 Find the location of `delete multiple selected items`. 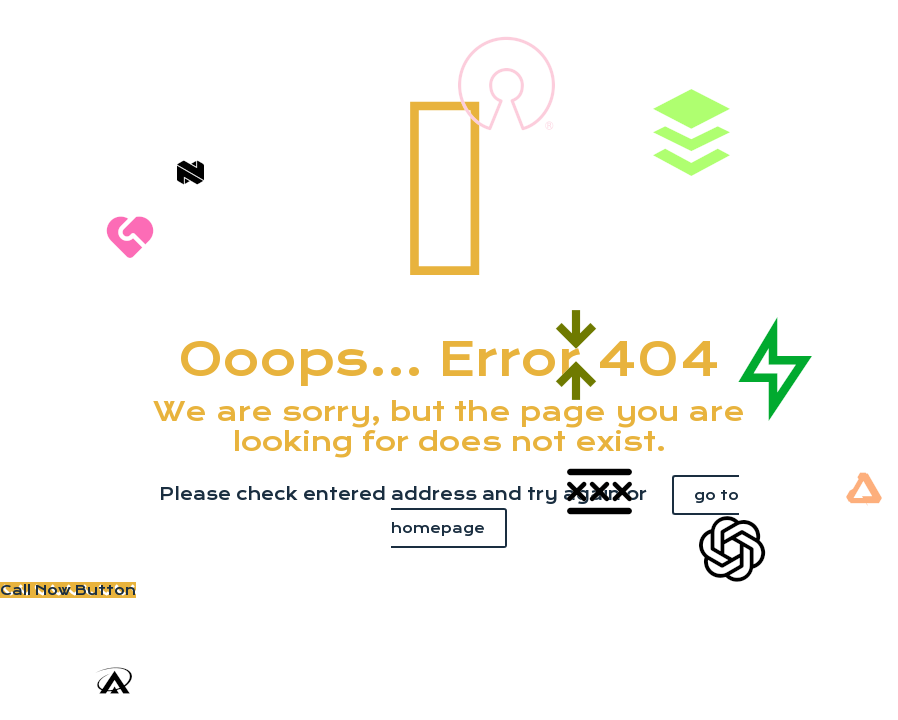

delete multiple selected items is located at coordinates (599, 491).